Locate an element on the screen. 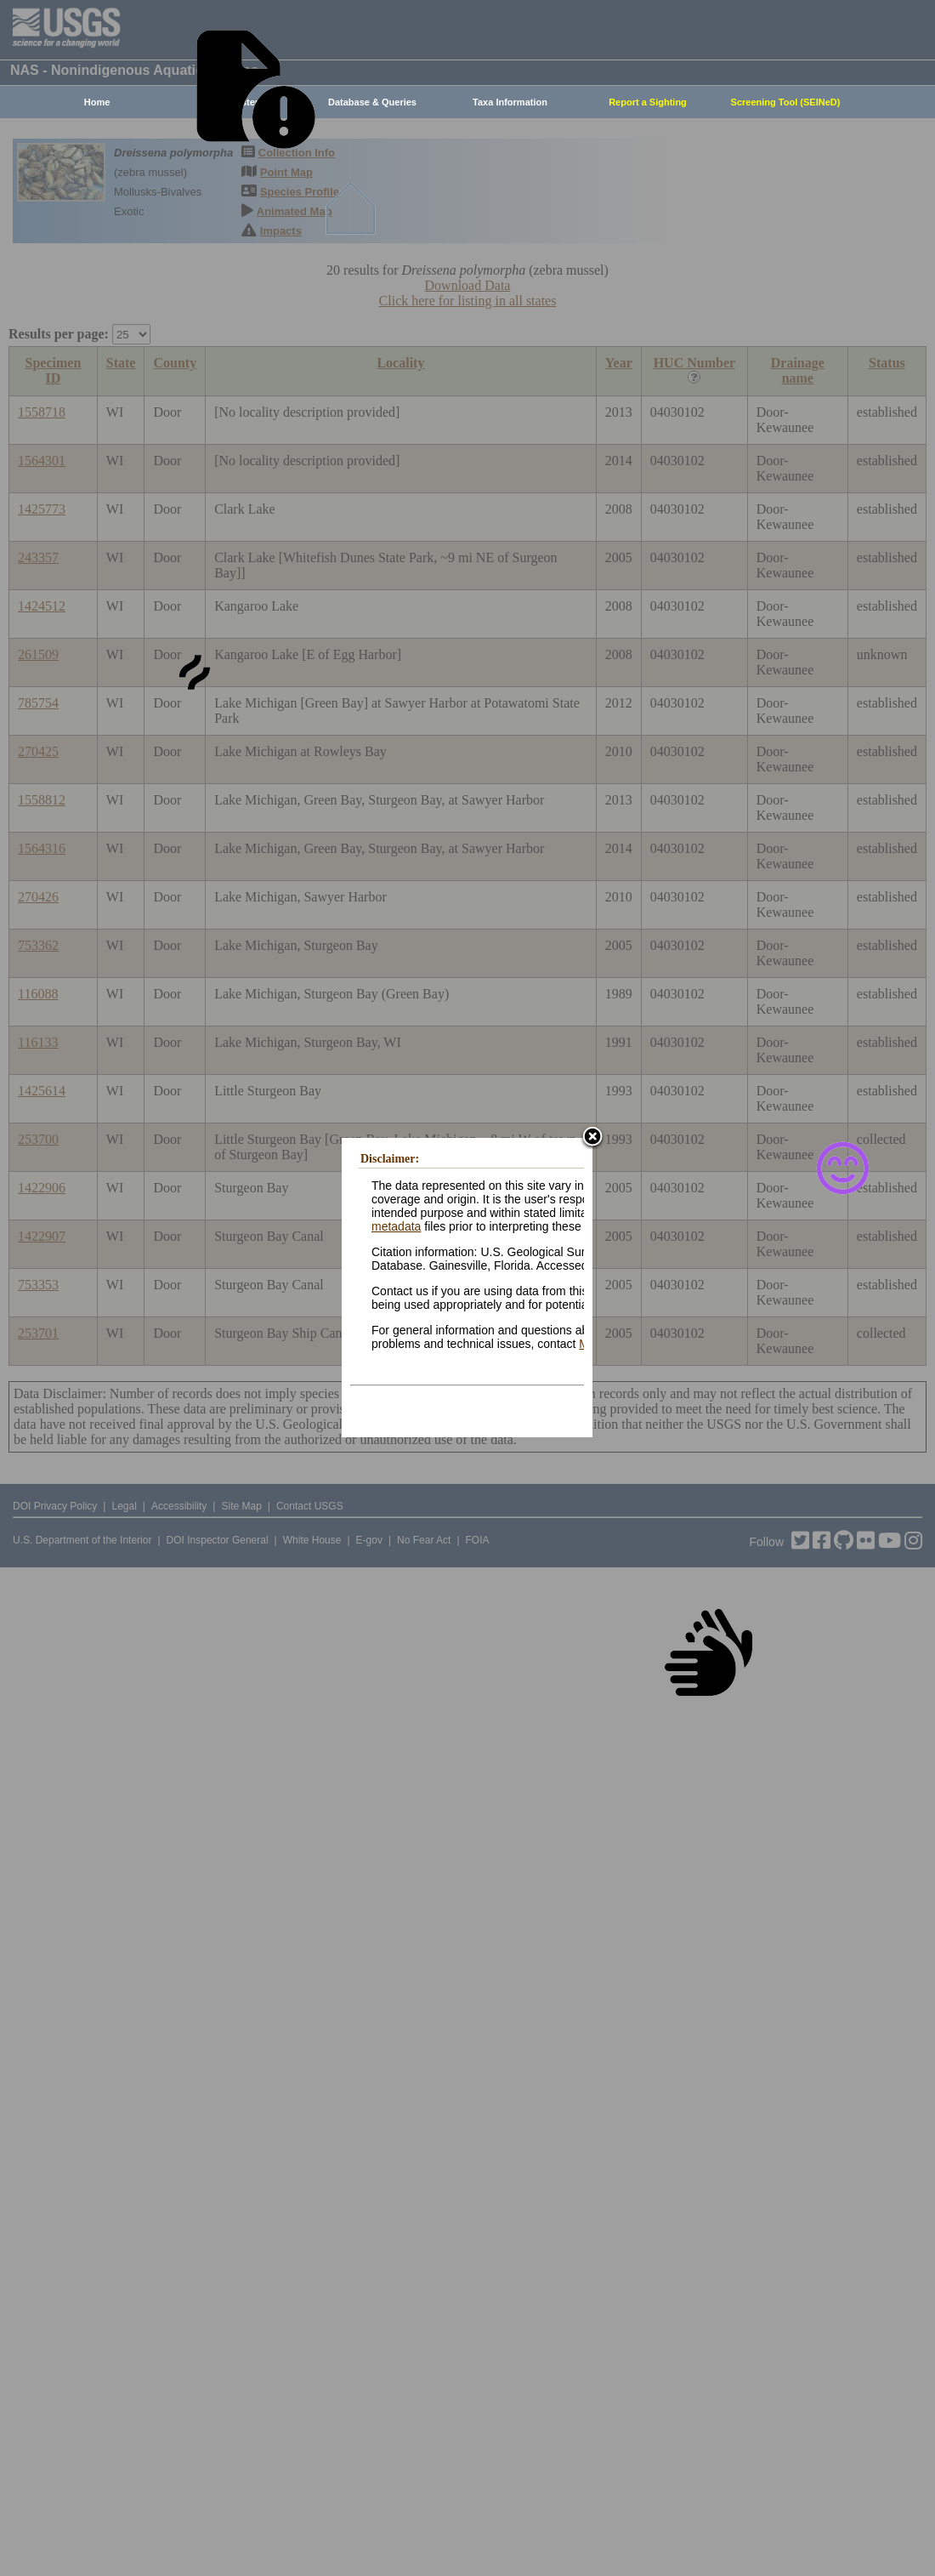  access sign language interpretation options is located at coordinates (708, 1652).